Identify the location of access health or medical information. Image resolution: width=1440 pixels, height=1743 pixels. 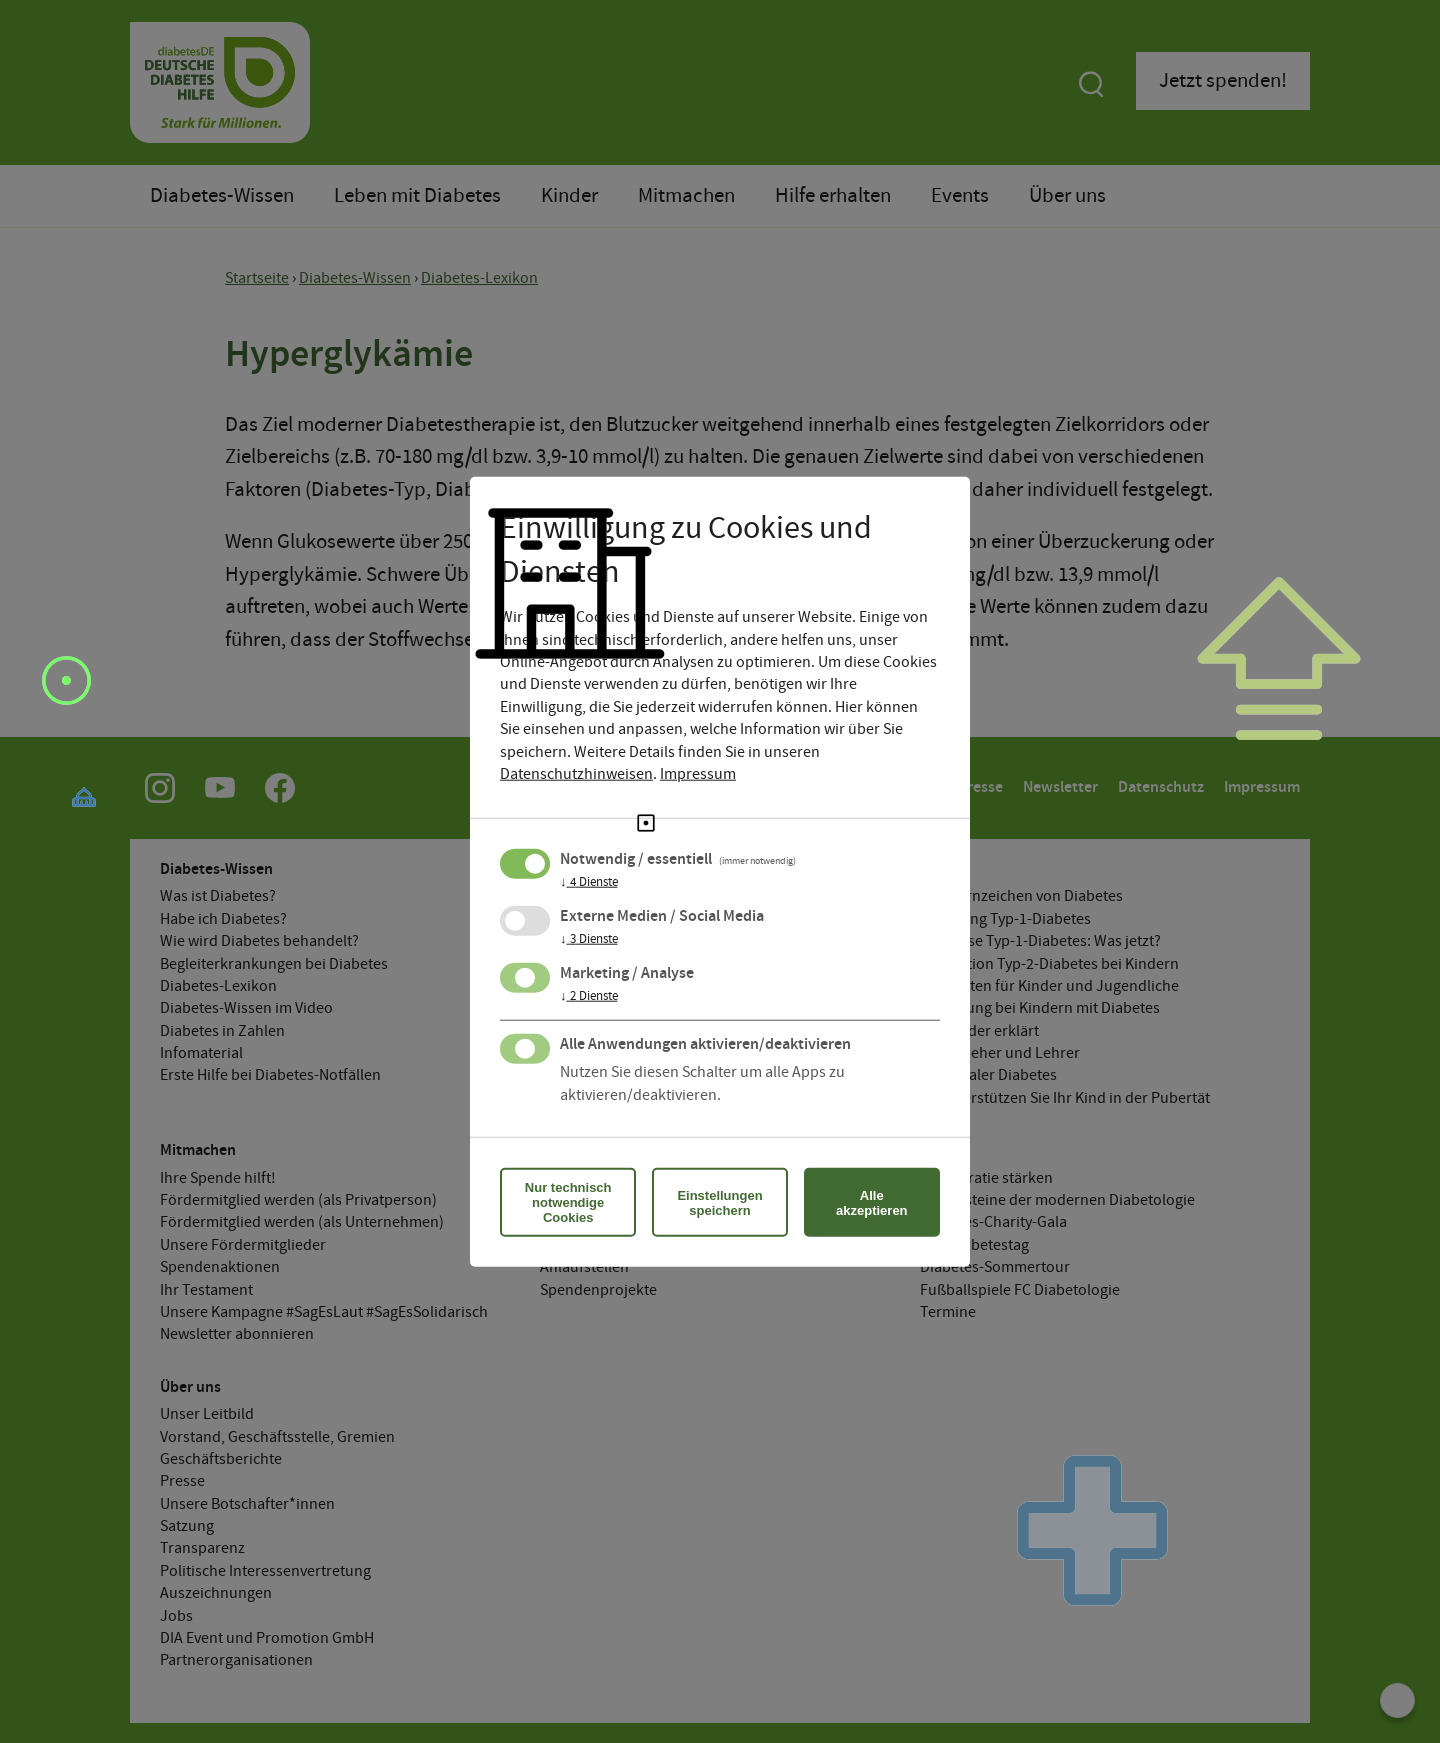
(1092, 1530).